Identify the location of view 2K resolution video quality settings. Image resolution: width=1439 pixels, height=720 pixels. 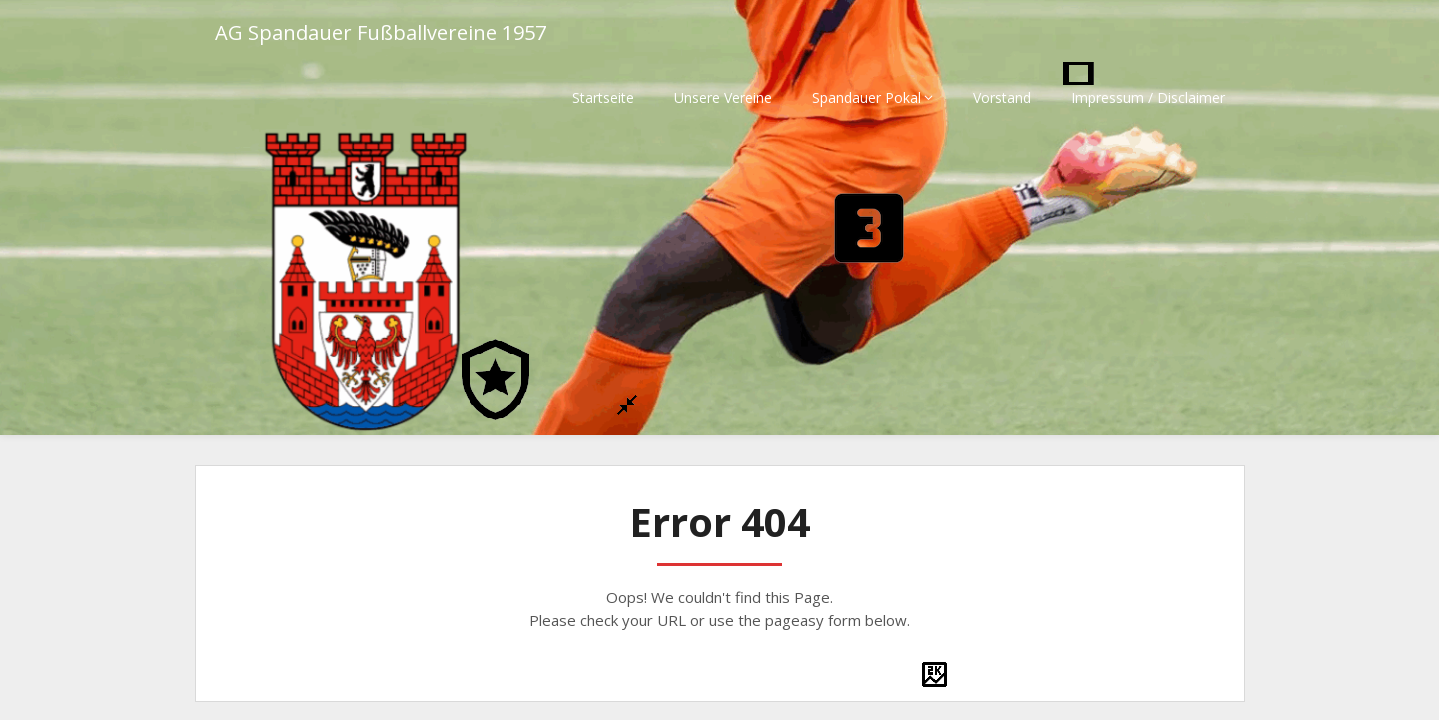
(934, 674).